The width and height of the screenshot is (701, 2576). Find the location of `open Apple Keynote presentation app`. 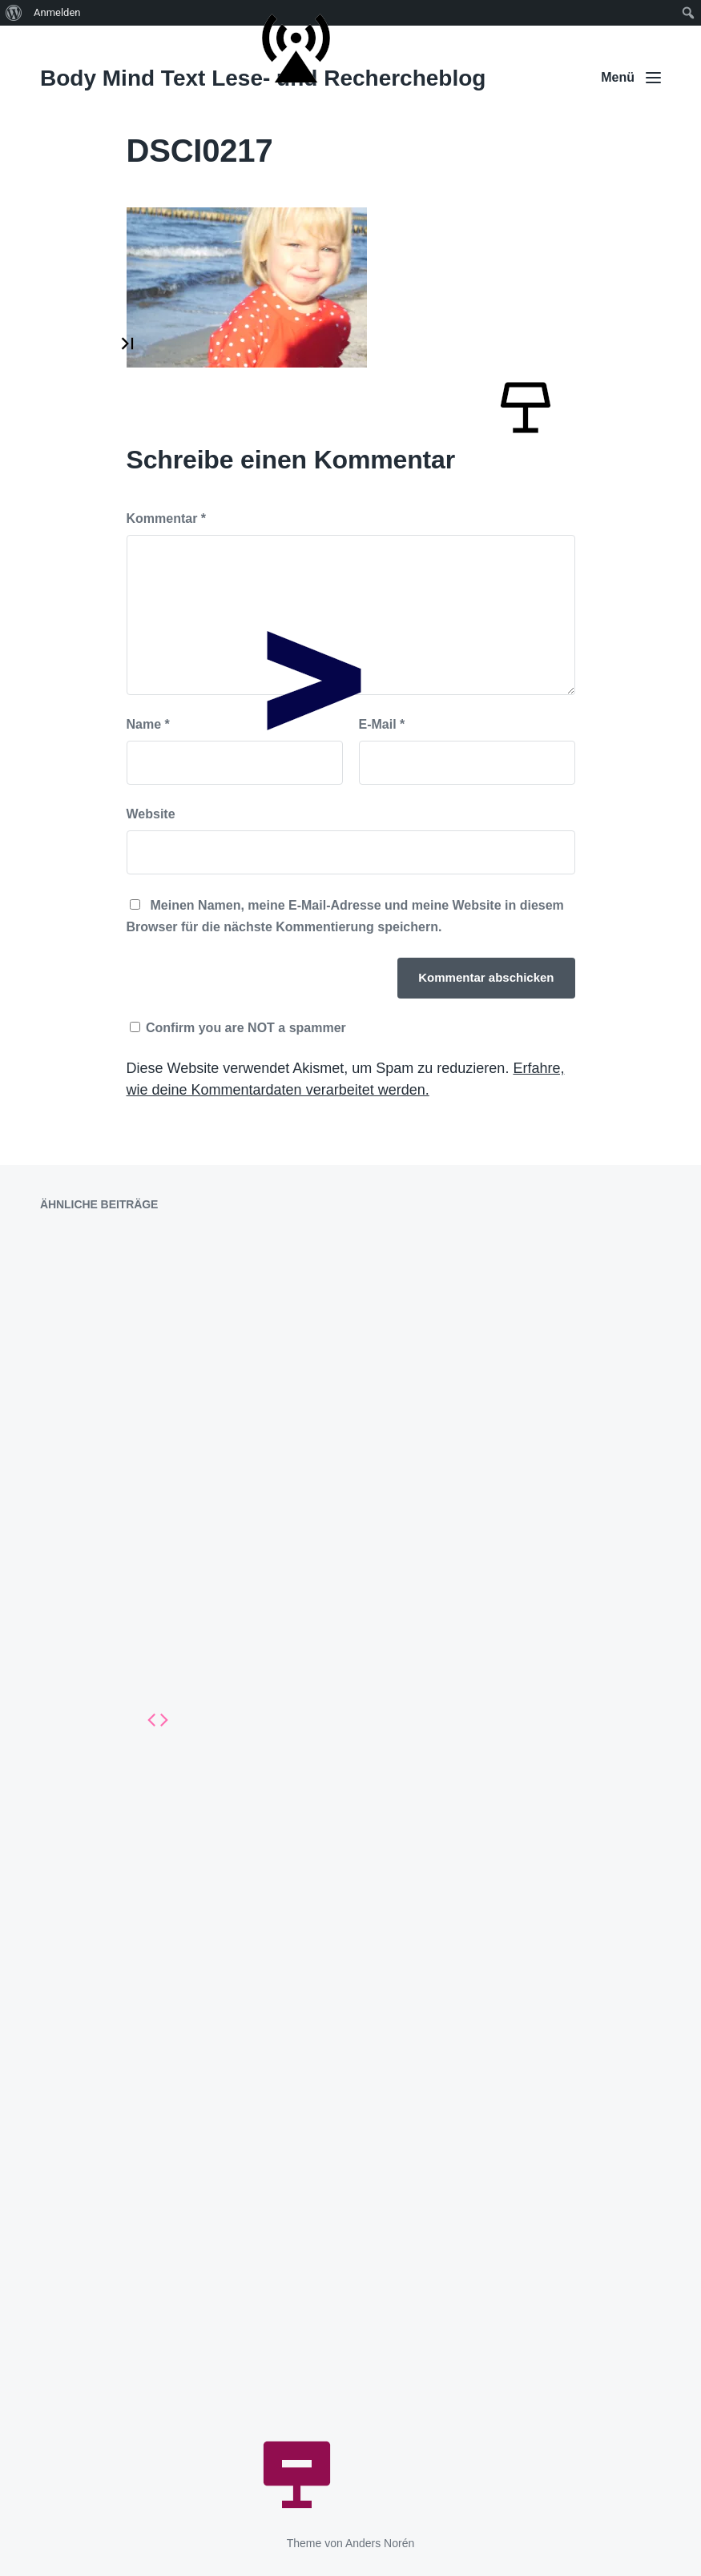

open Apple Keynote presentation app is located at coordinates (526, 408).